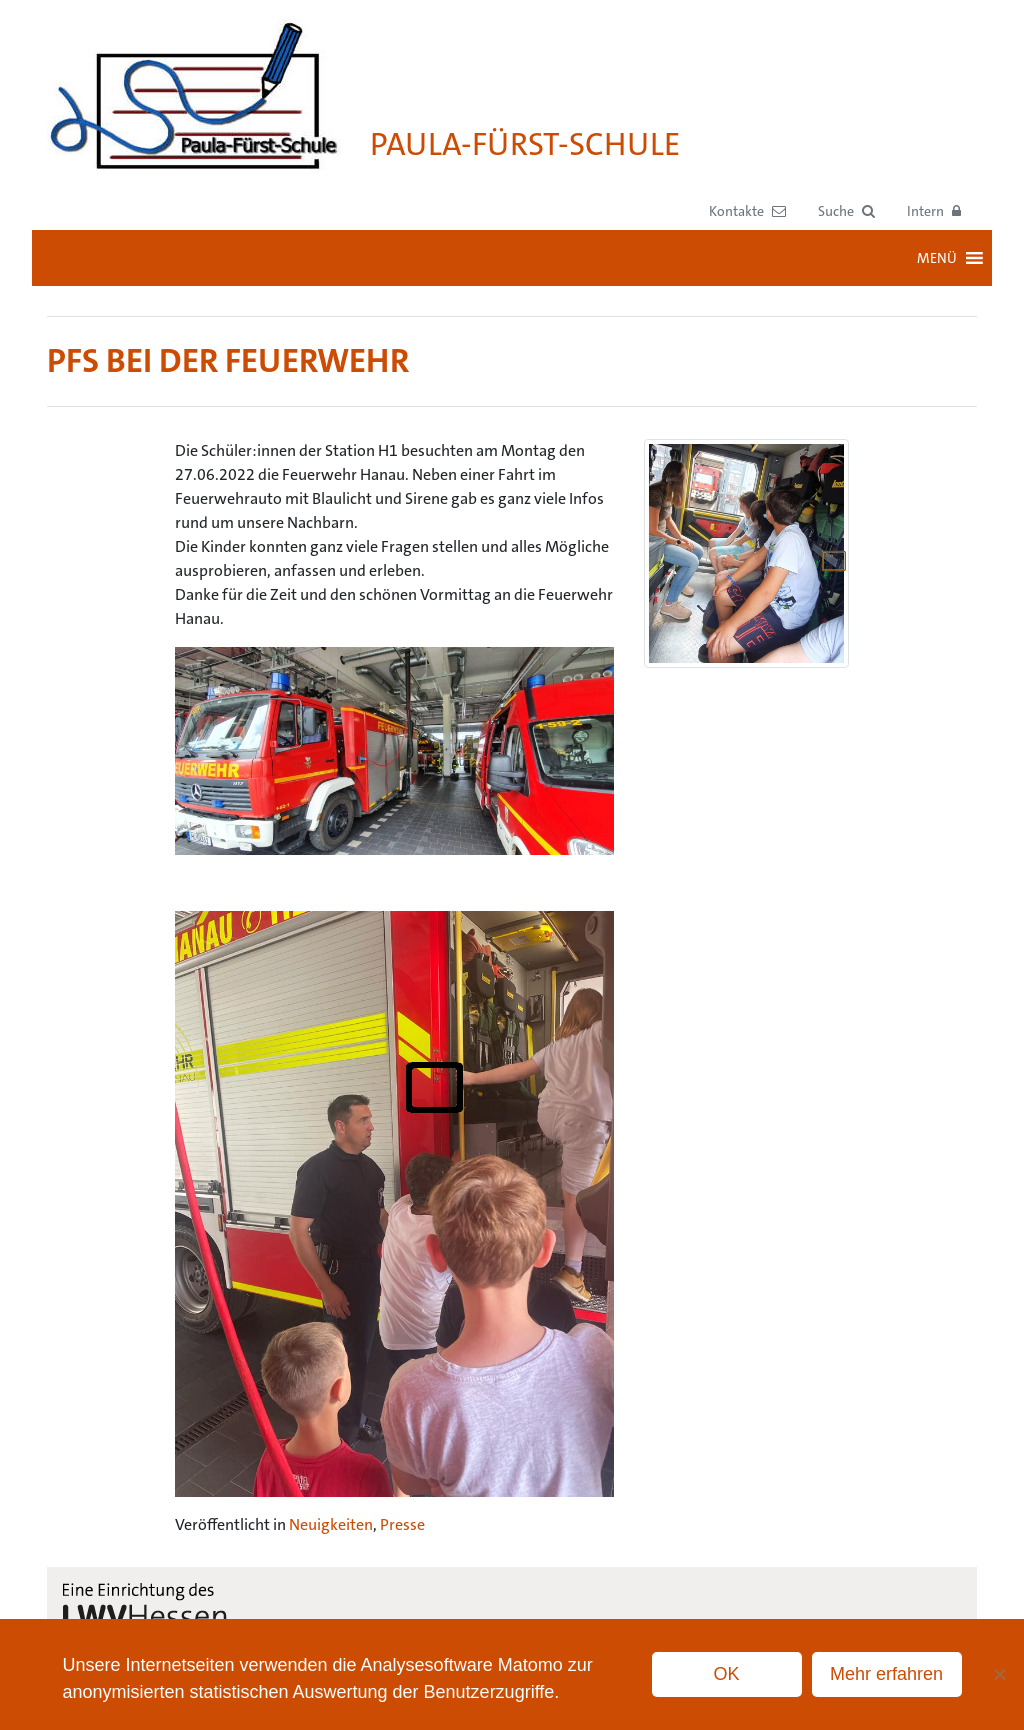 The width and height of the screenshot is (1024, 1730). I want to click on crop image to 3:2 aspect ratio, so click(434, 1087).